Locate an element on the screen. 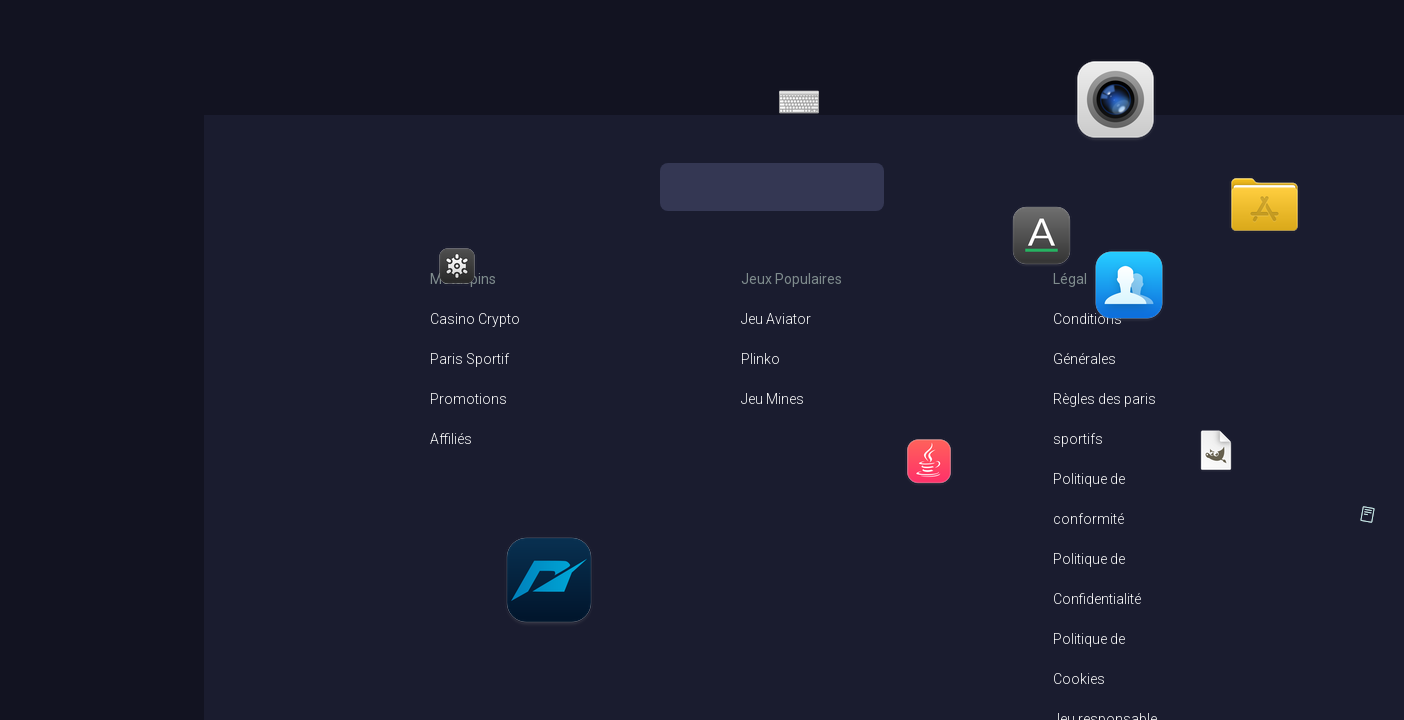  open templates folder is located at coordinates (1264, 204).